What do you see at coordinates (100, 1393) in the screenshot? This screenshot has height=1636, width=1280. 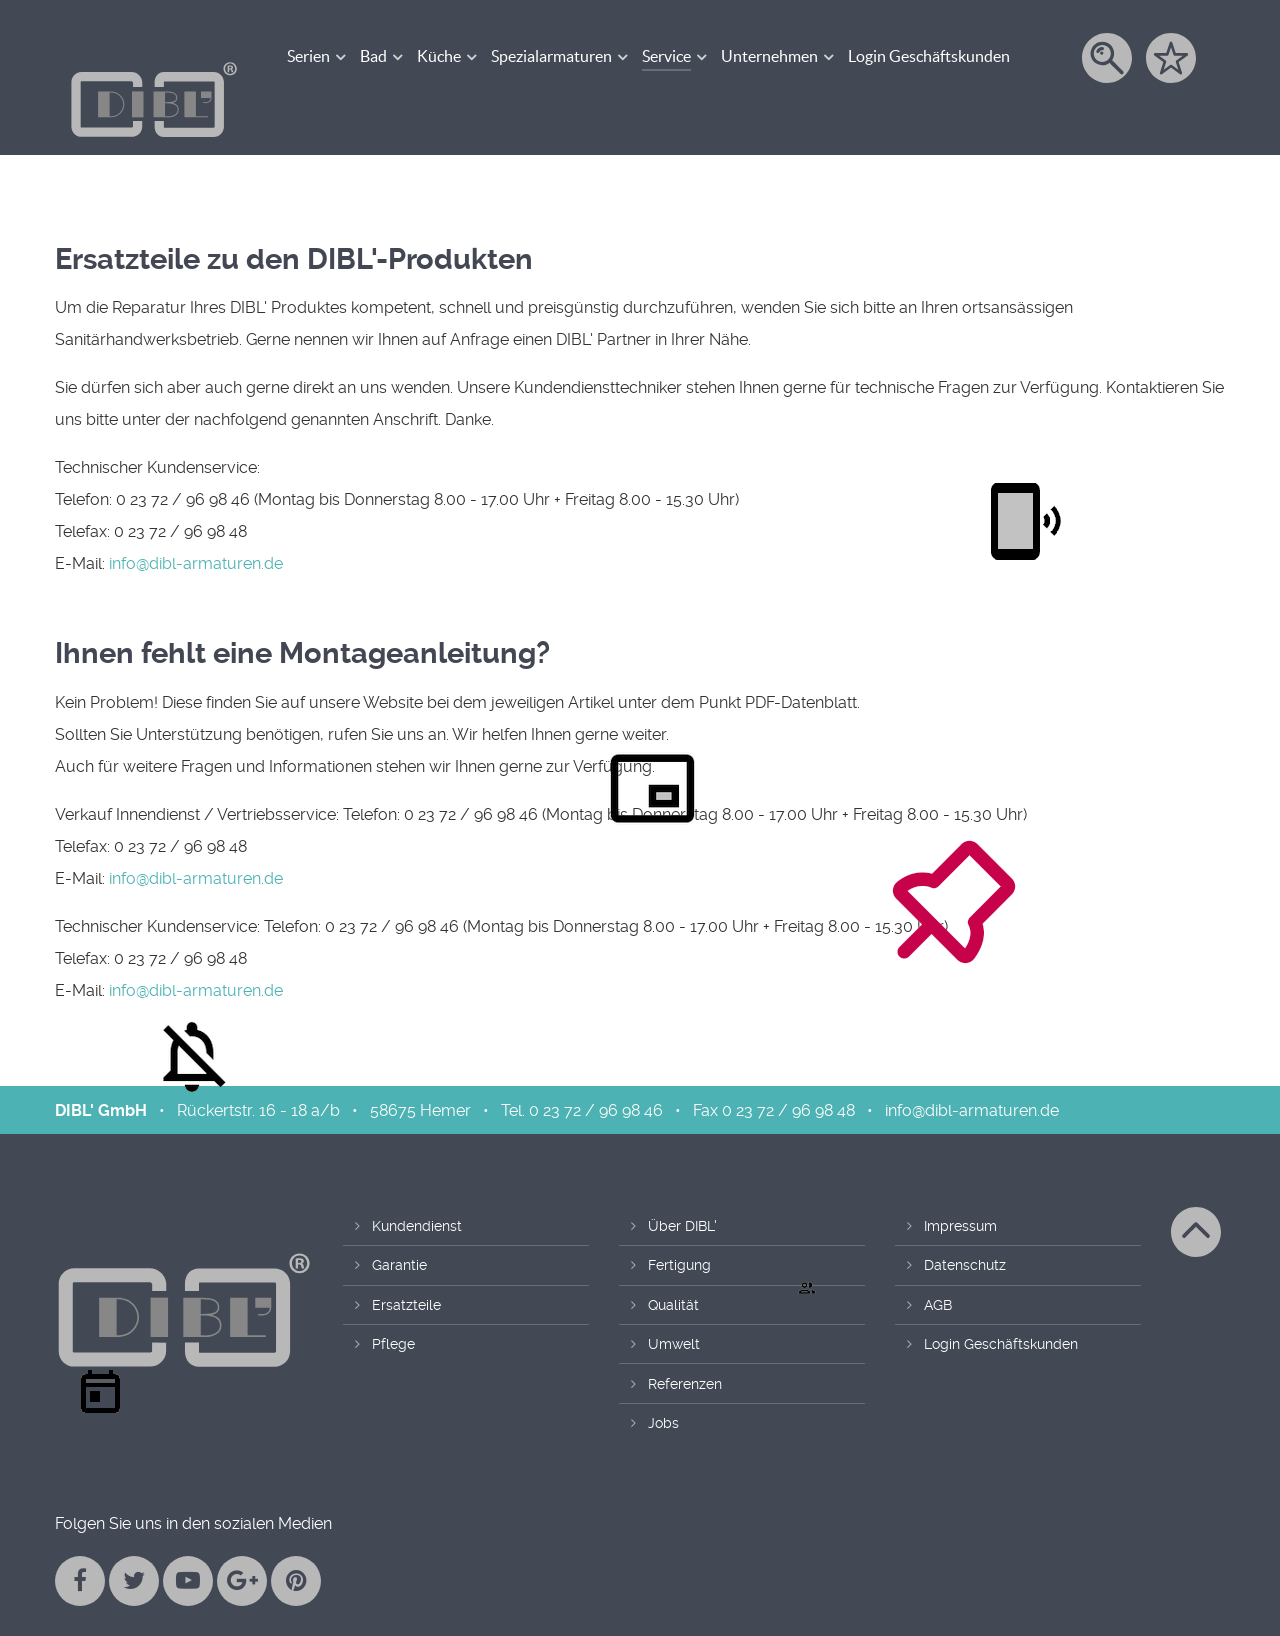 I see `view today's date or events` at bounding box center [100, 1393].